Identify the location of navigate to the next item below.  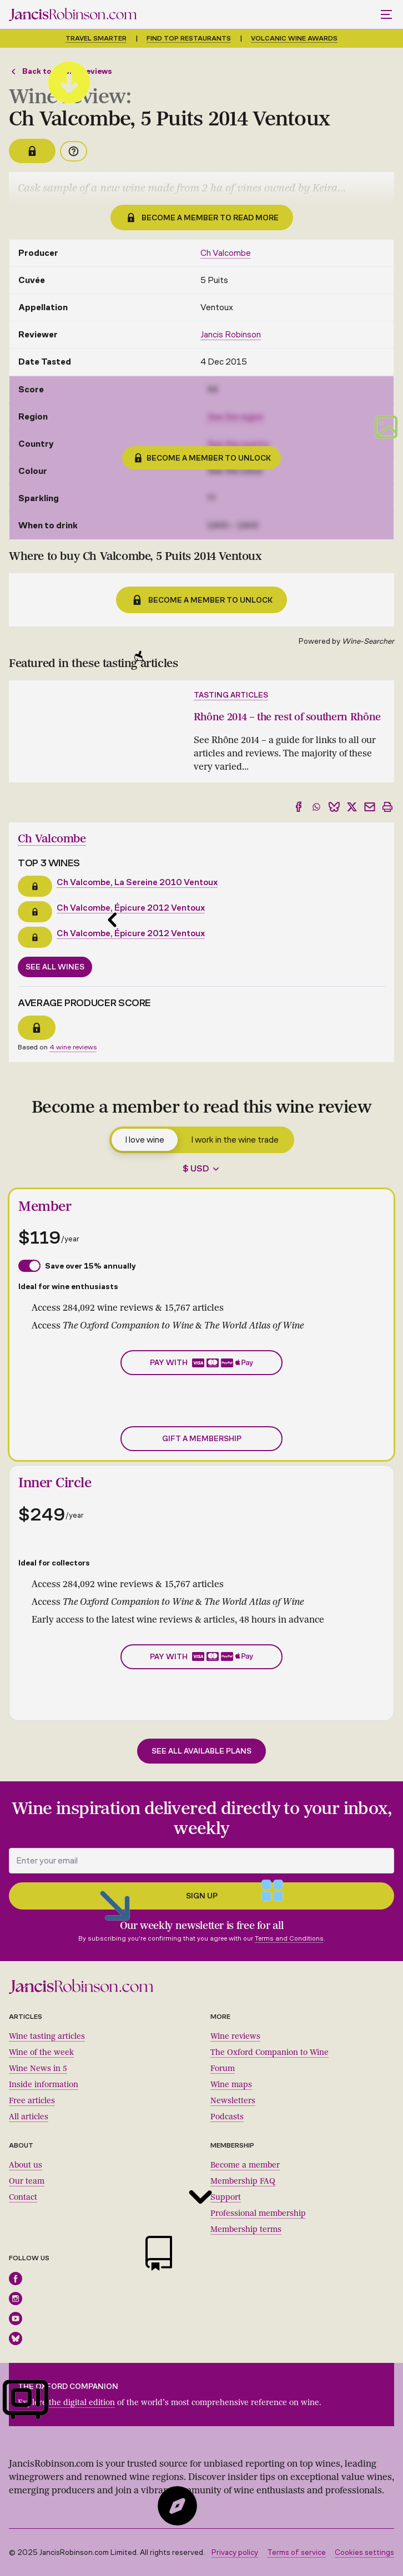
(115, 1906).